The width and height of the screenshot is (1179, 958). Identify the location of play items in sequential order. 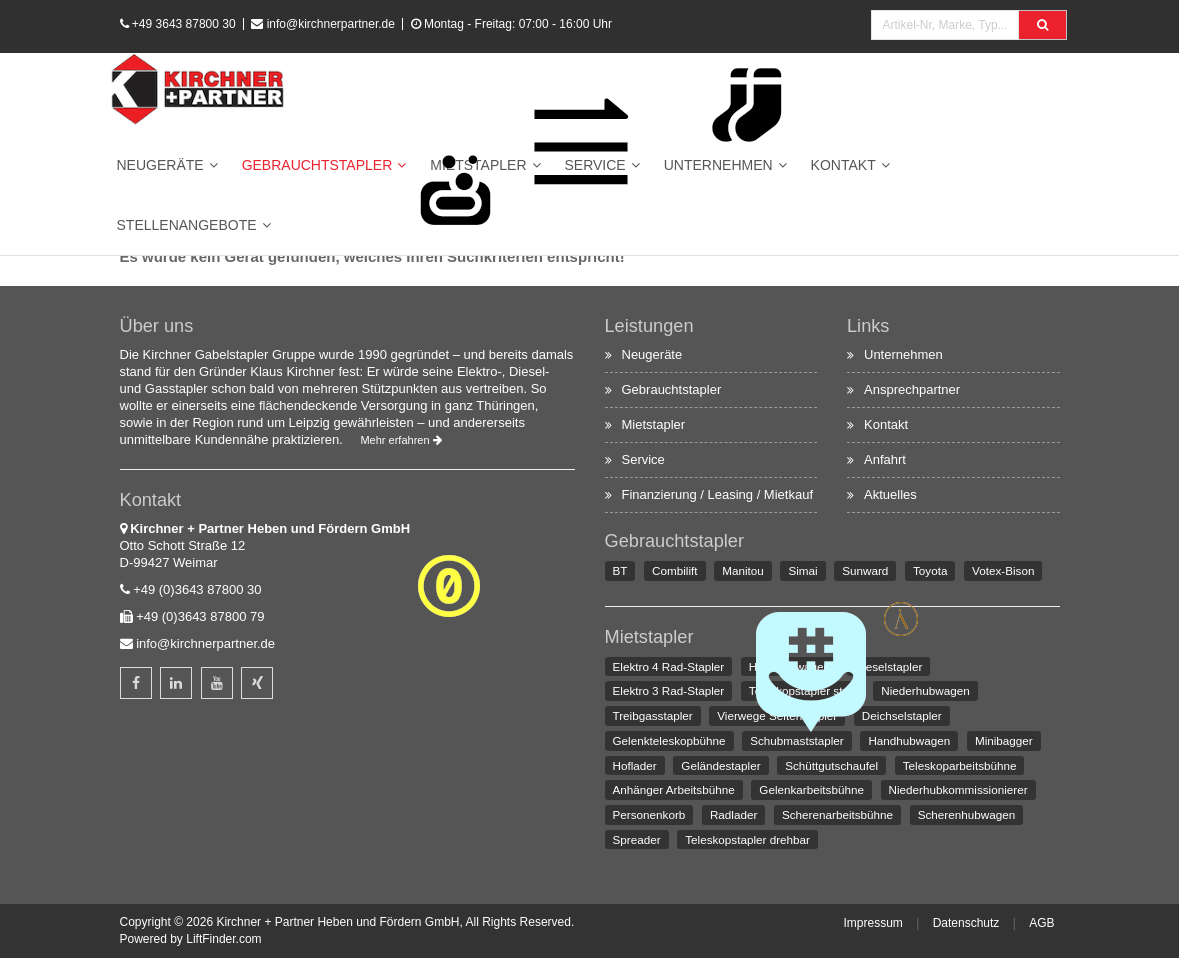
(581, 147).